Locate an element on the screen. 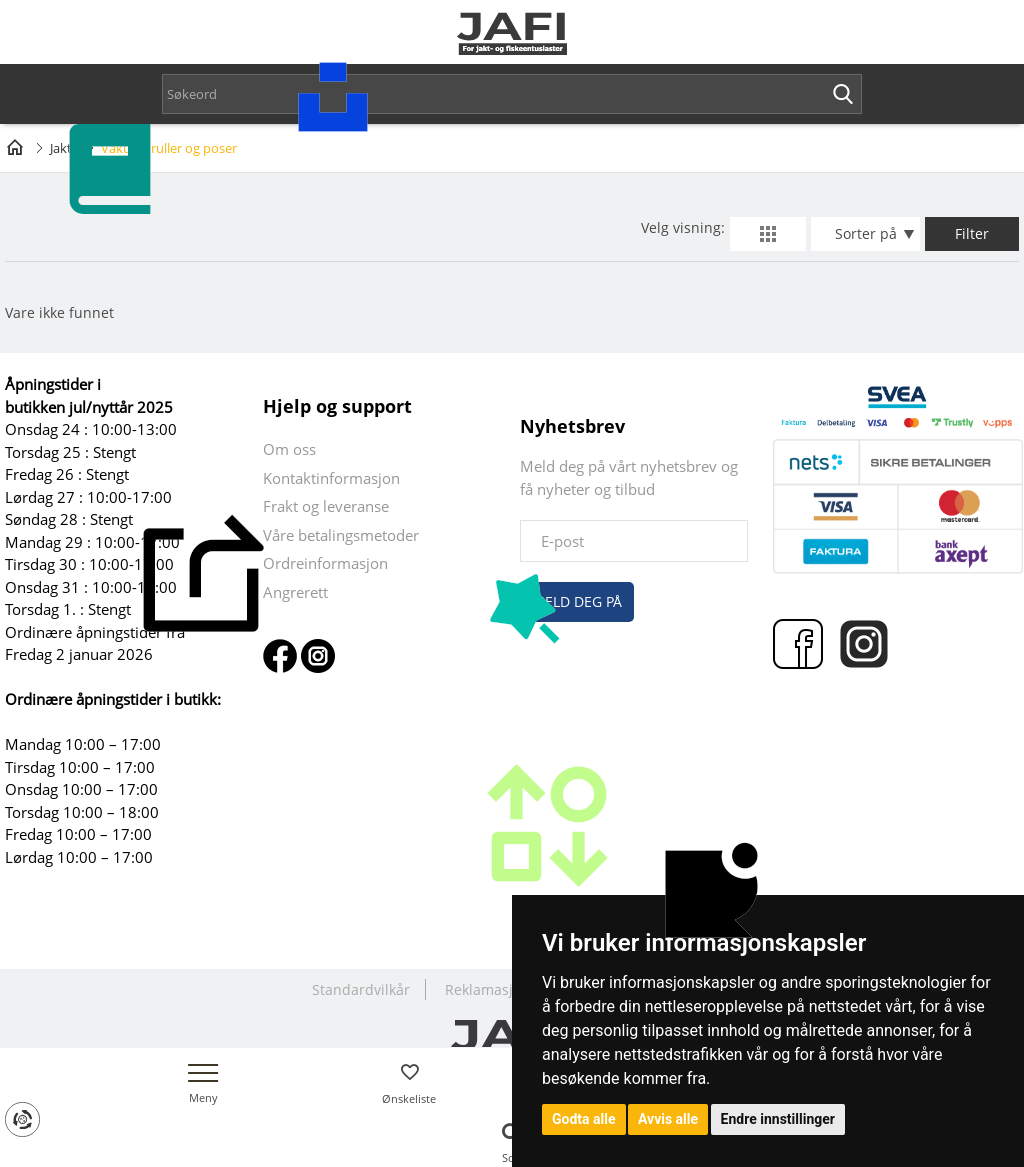 This screenshot has width=1024, height=1167. open a book or reading app is located at coordinates (110, 169).